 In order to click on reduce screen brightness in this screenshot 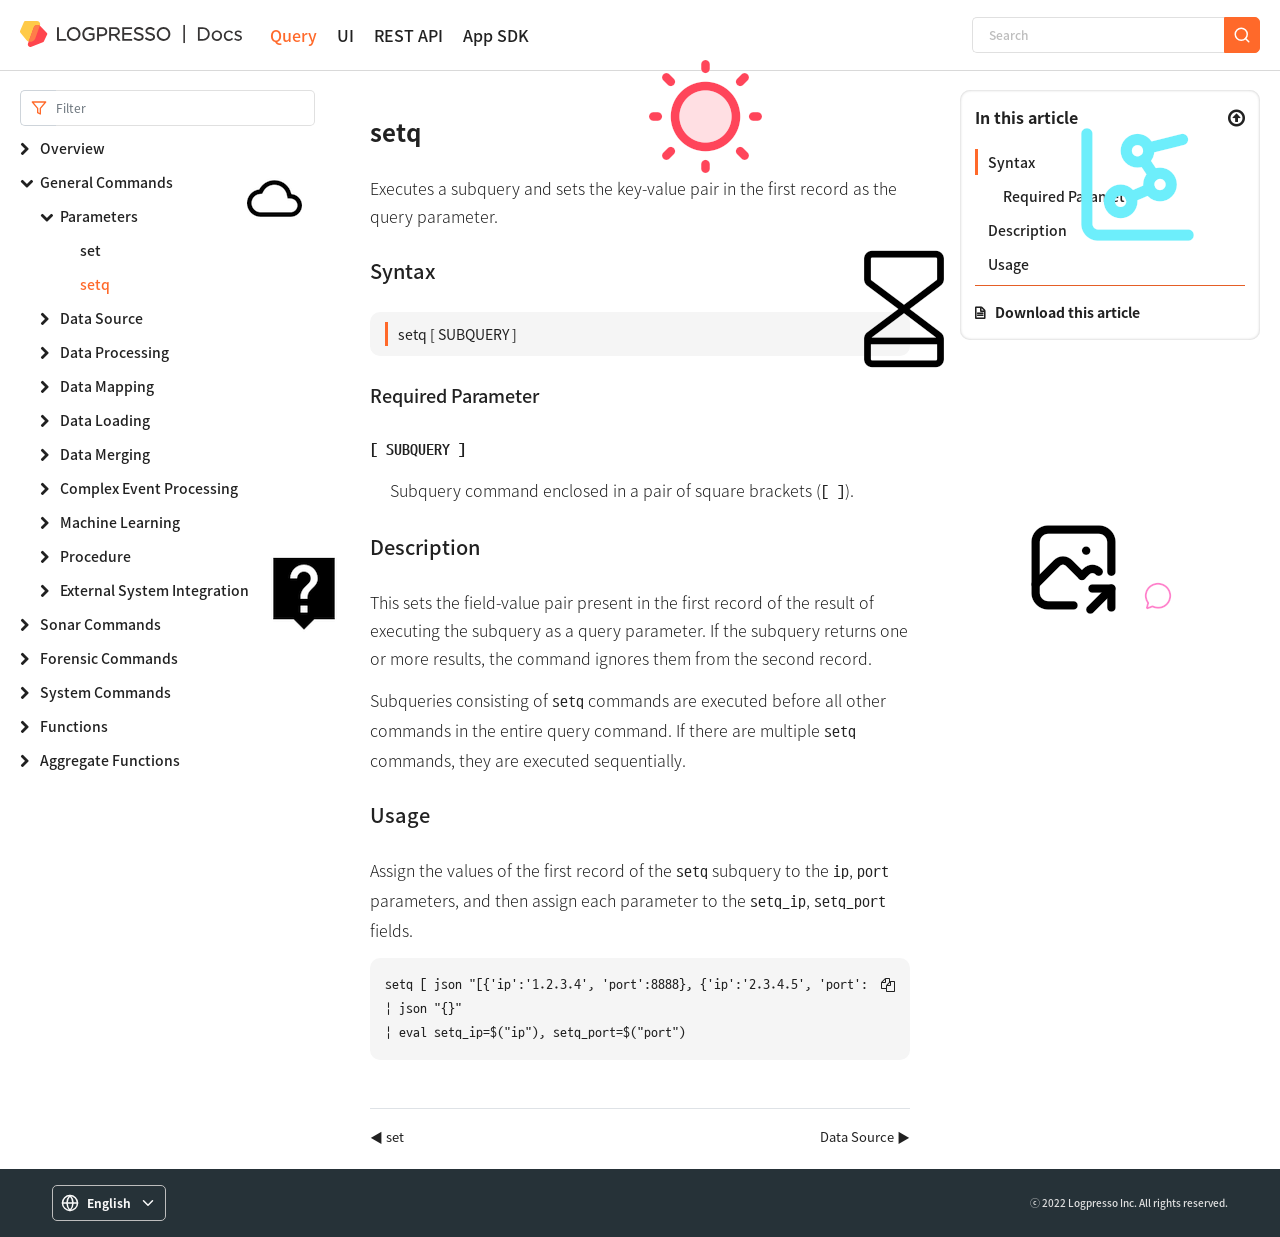, I will do `click(705, 116)`.